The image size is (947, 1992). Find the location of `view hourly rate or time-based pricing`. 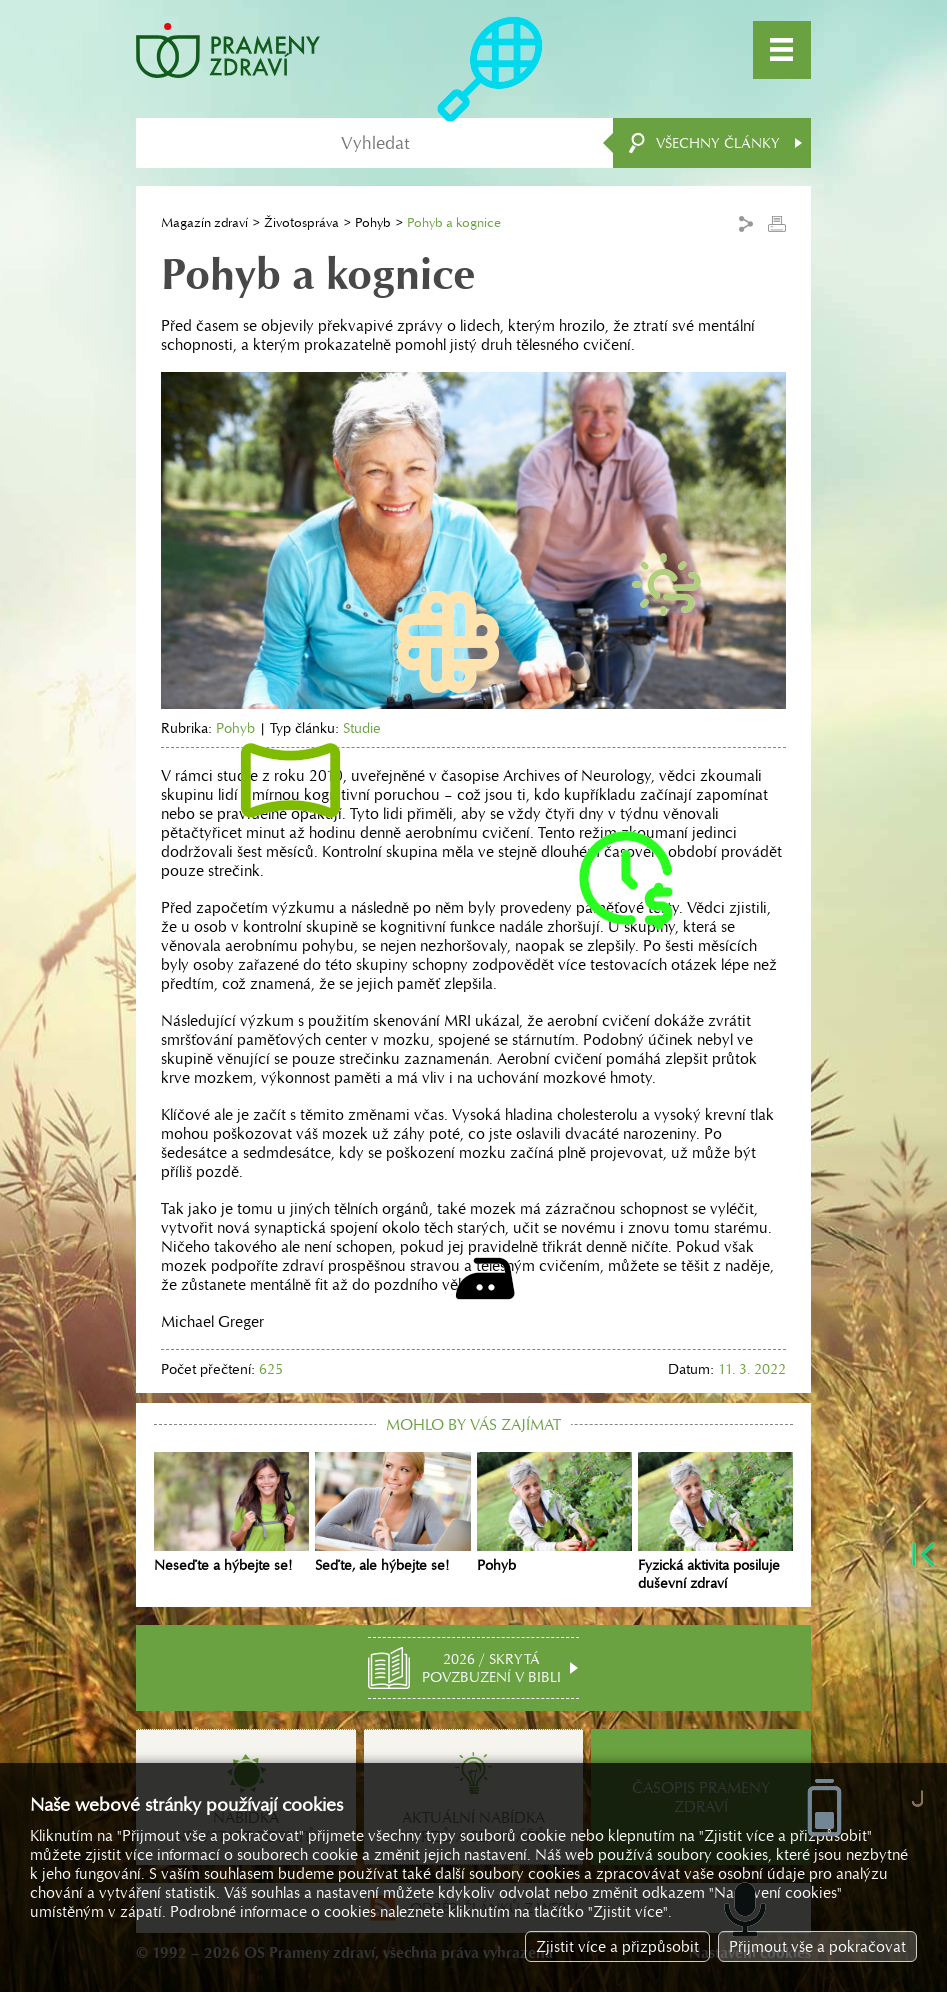

view hourly rate or time-based pricing is located at coordinates (626, 878).